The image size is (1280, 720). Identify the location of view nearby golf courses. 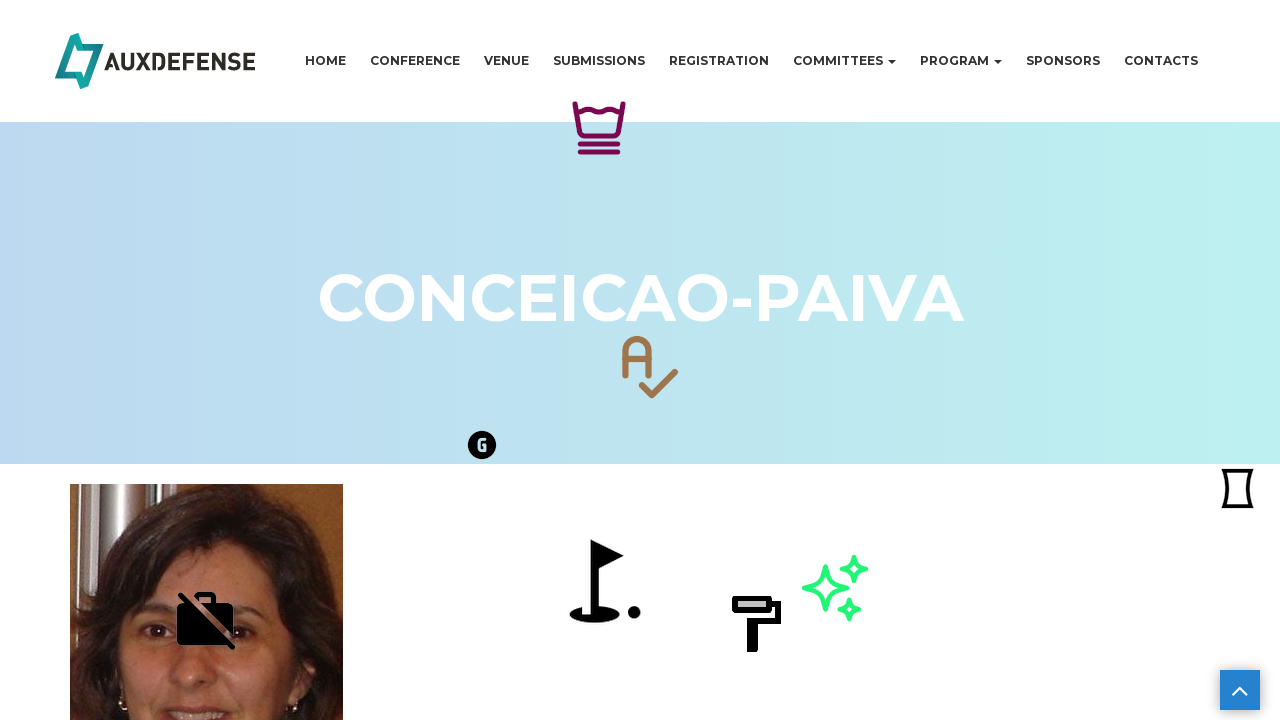
(603, 581).